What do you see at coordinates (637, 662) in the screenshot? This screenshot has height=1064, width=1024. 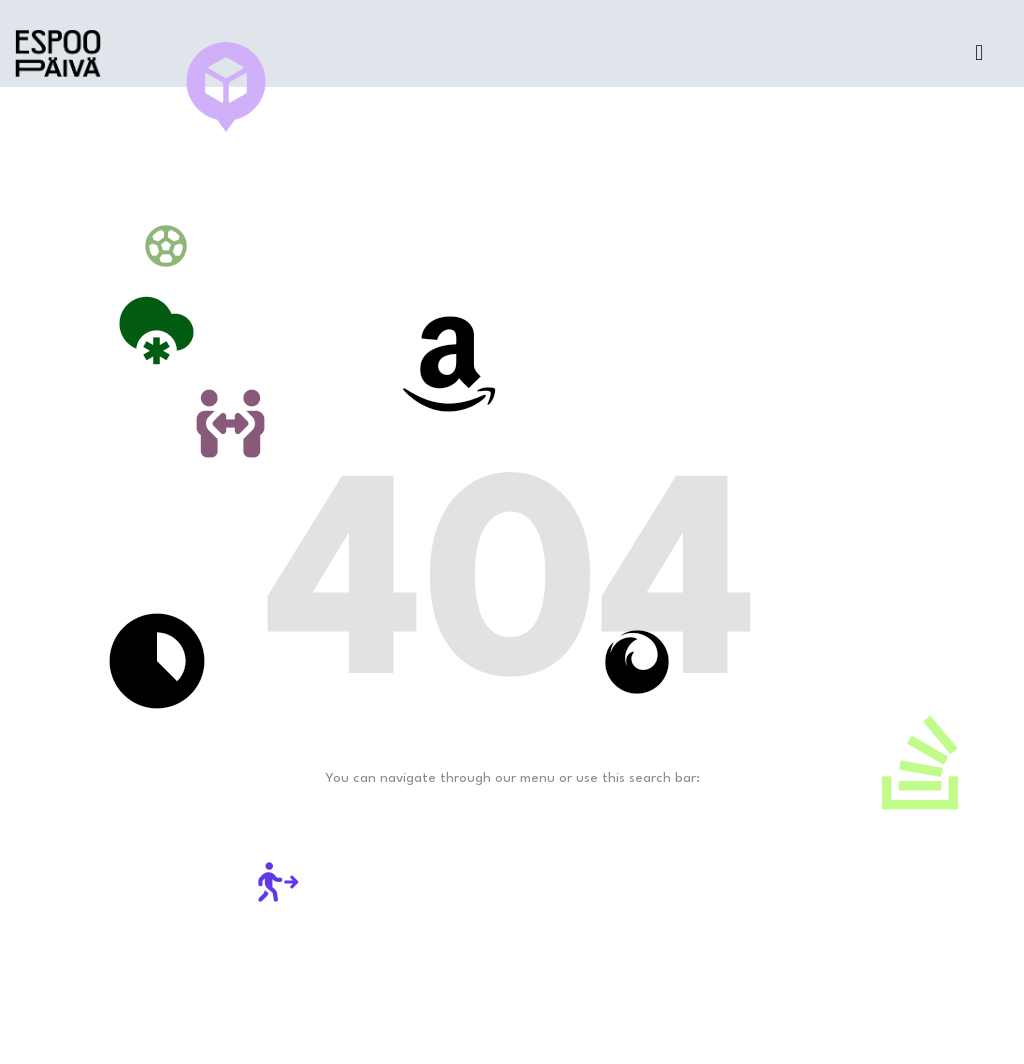 I see `open Firefox browser` at bounding box center [637, 662].